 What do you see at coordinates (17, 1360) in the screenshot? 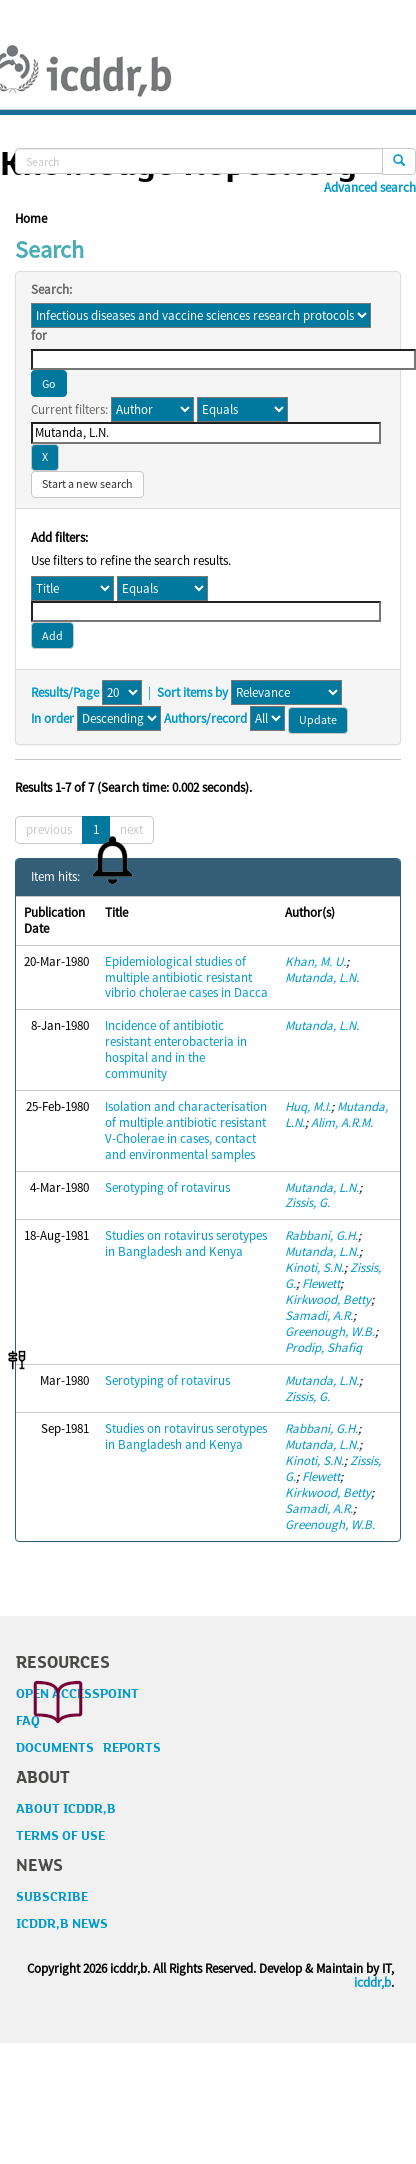
I see `browse tapas or small plates menu` at bounding box center [17, 1360].